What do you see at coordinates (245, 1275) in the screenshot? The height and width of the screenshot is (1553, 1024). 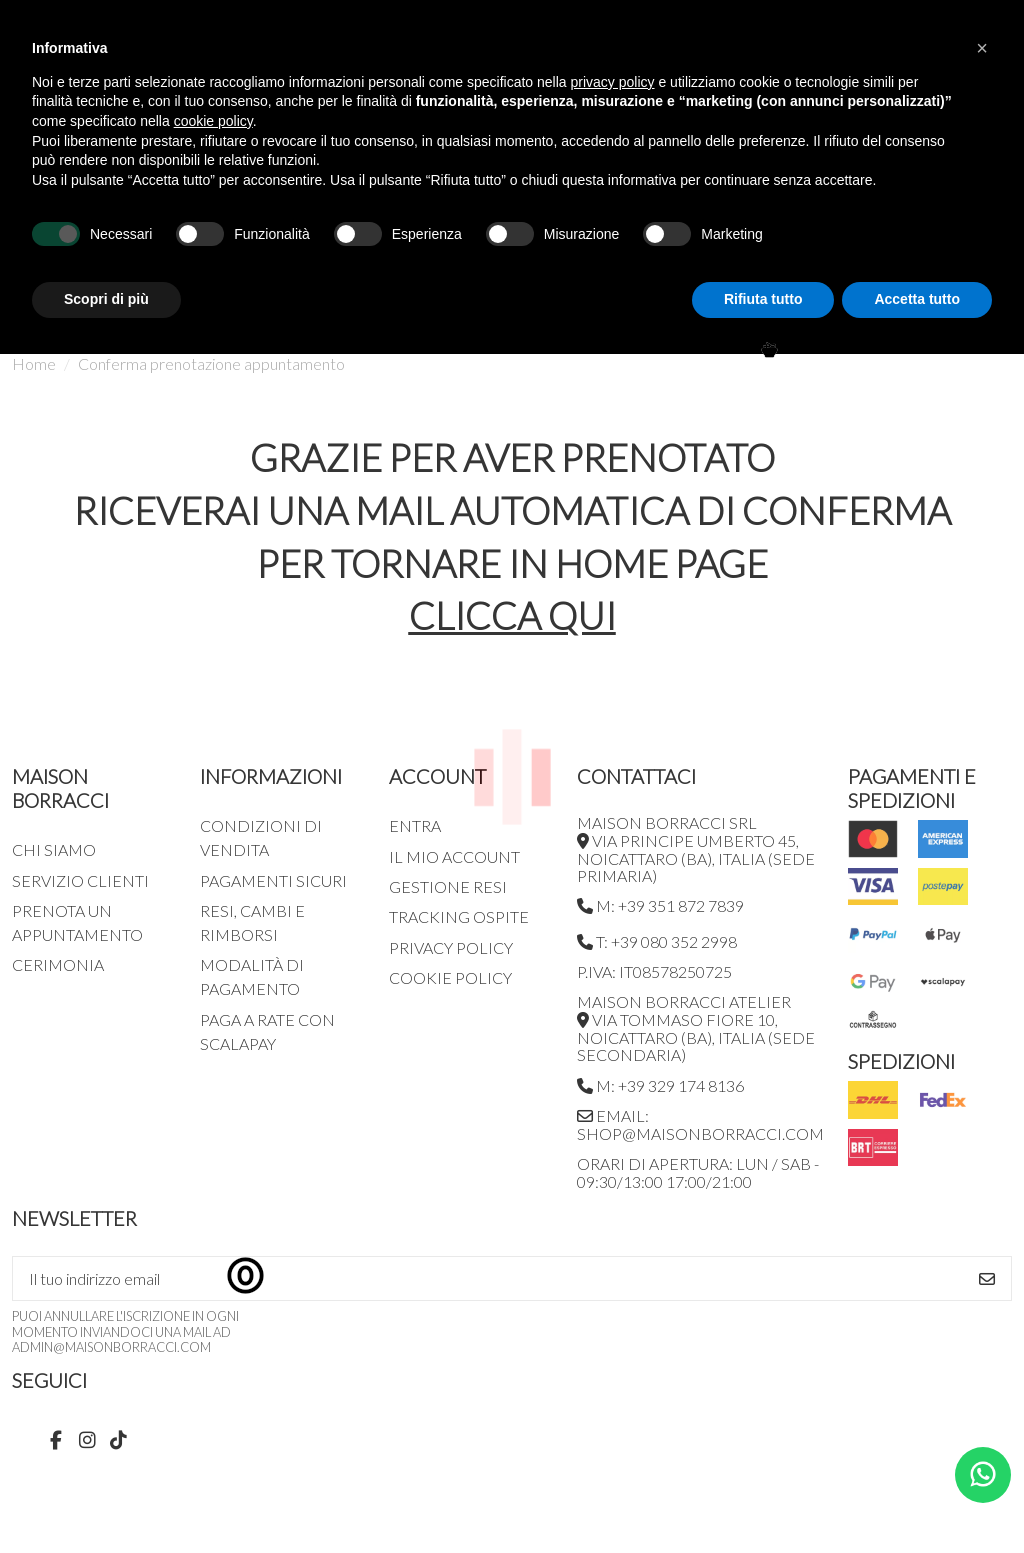 I see `indicates zero items or notifications` at bounding box center [245, 1275].